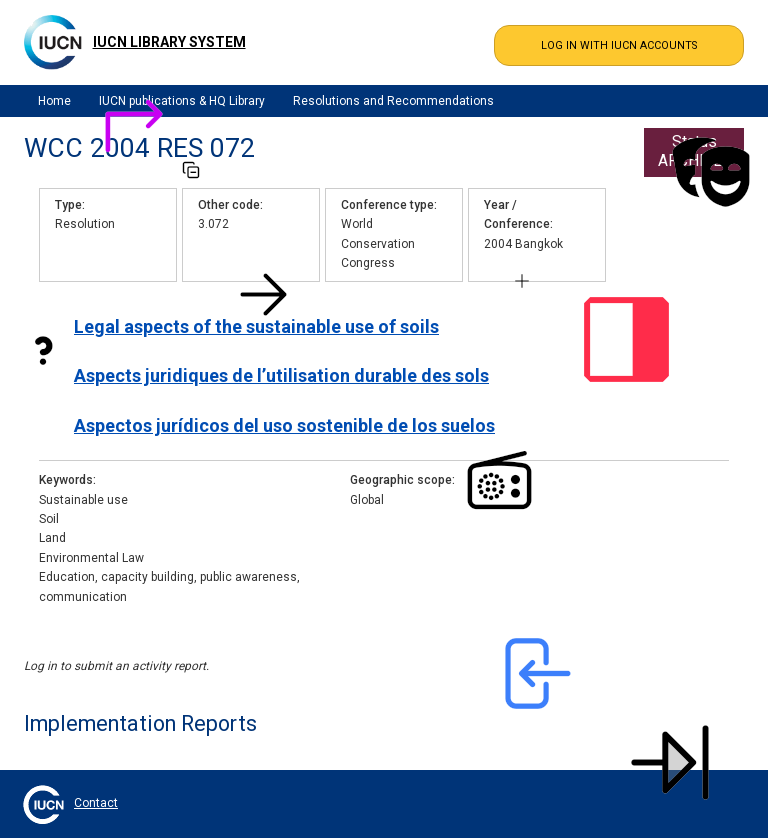  What do you see at coordinates (191, 170) in the screenshot?
I see `remove item from clipboard` at bounding box center [191, 170].